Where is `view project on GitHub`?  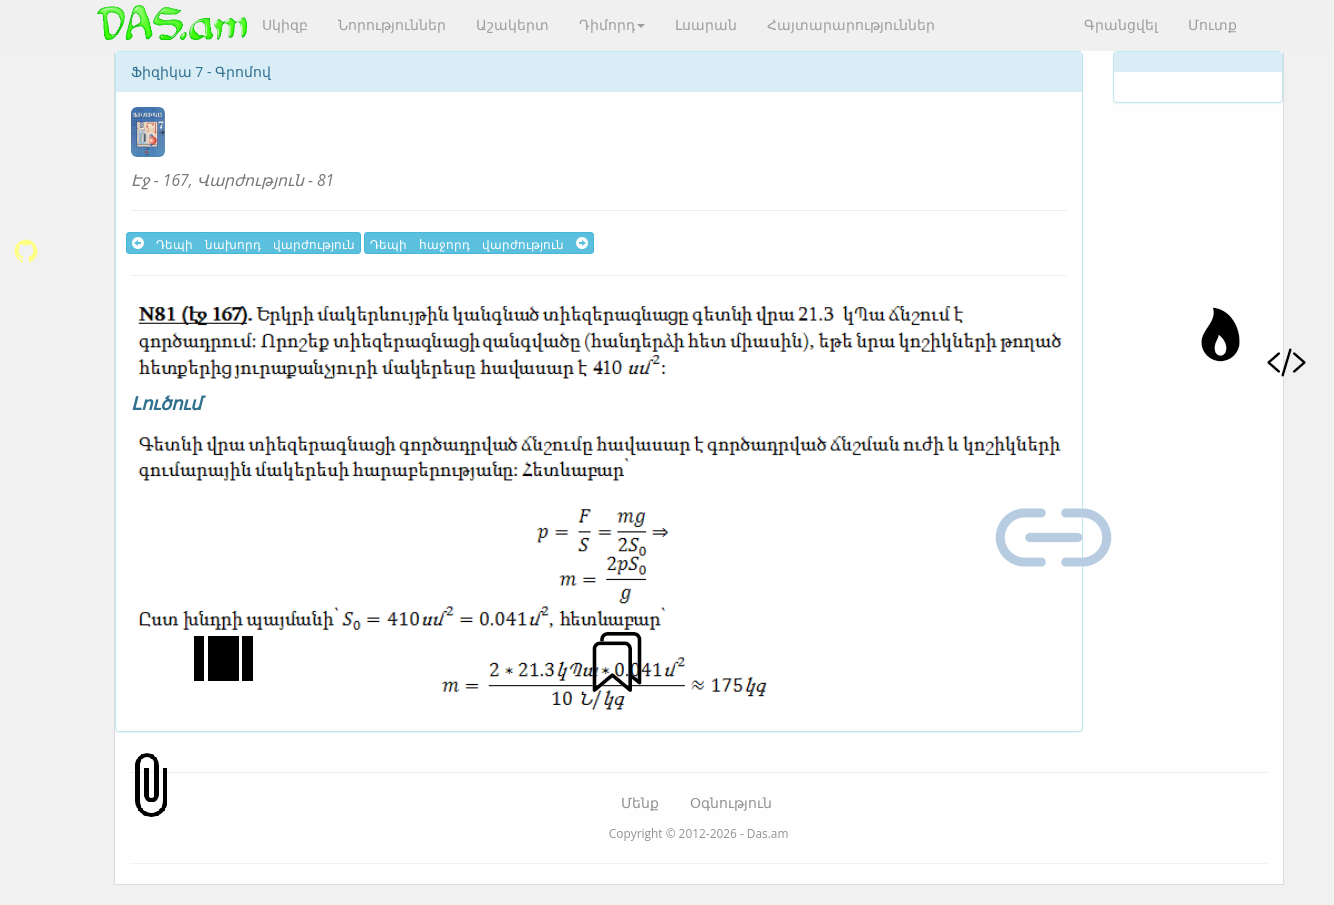
view project on GitHub is located at coordinates (26, 251).